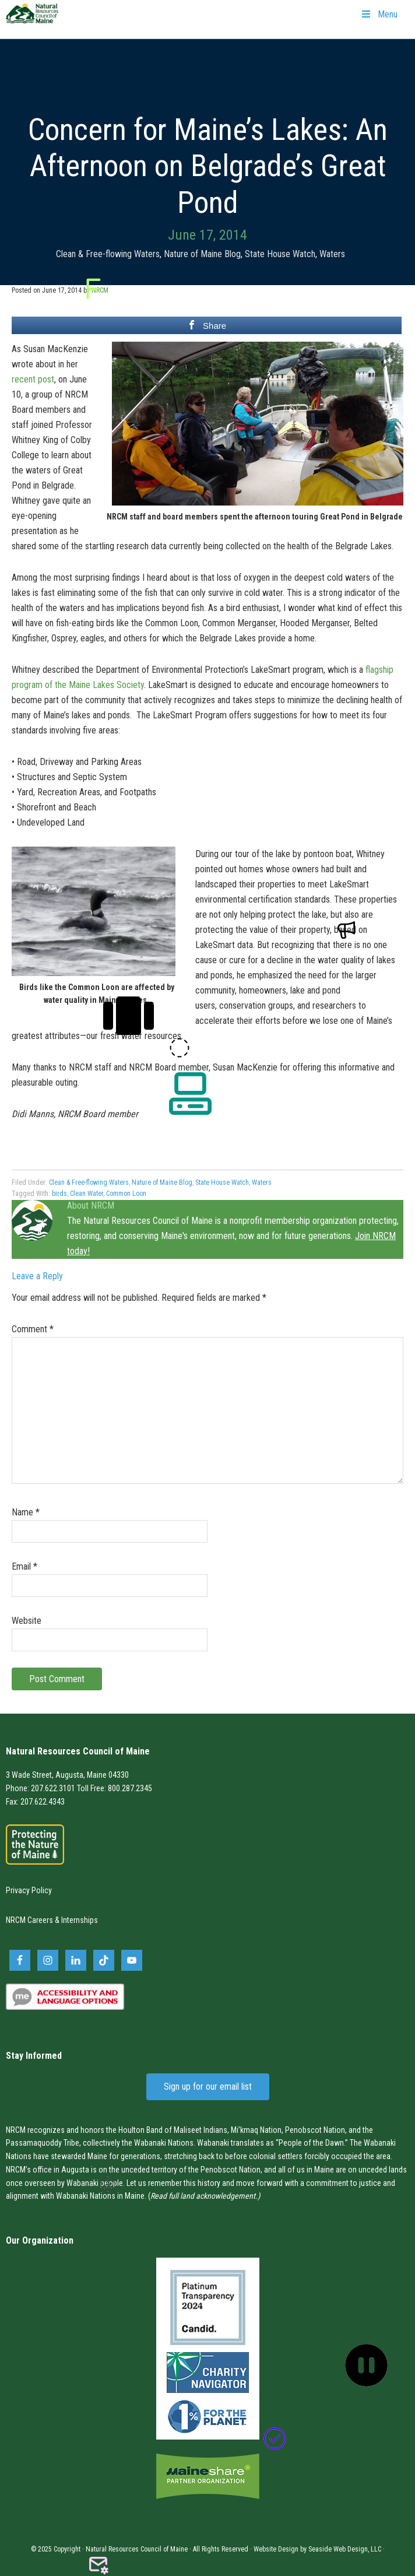 The height and width of the screenshot is (2576, 415). What do you see at coordinates (275, 2438) in the screenshot?
I see `indicates a closed or resolved issue` at bounding box center [275, 2438].